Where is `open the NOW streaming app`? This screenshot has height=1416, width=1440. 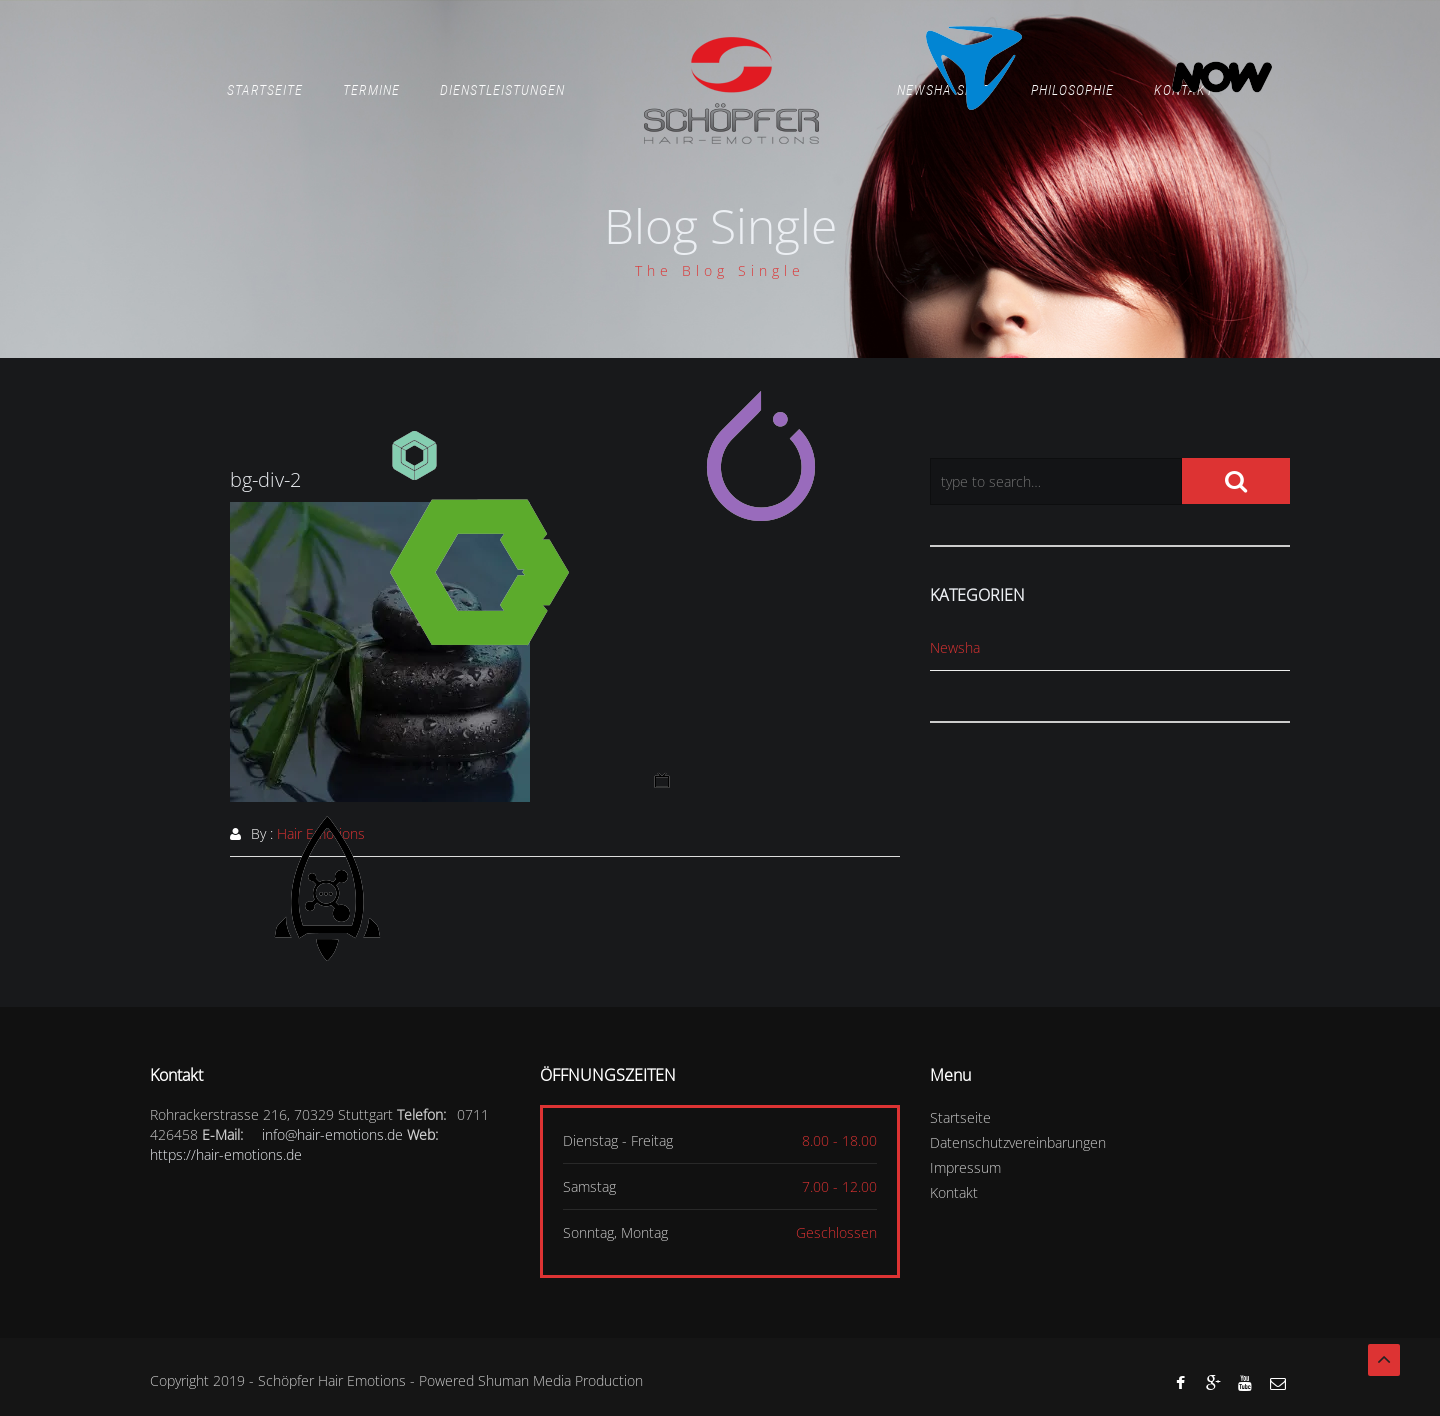 open the NOW streaming app is located at coordinates (1222, 77).